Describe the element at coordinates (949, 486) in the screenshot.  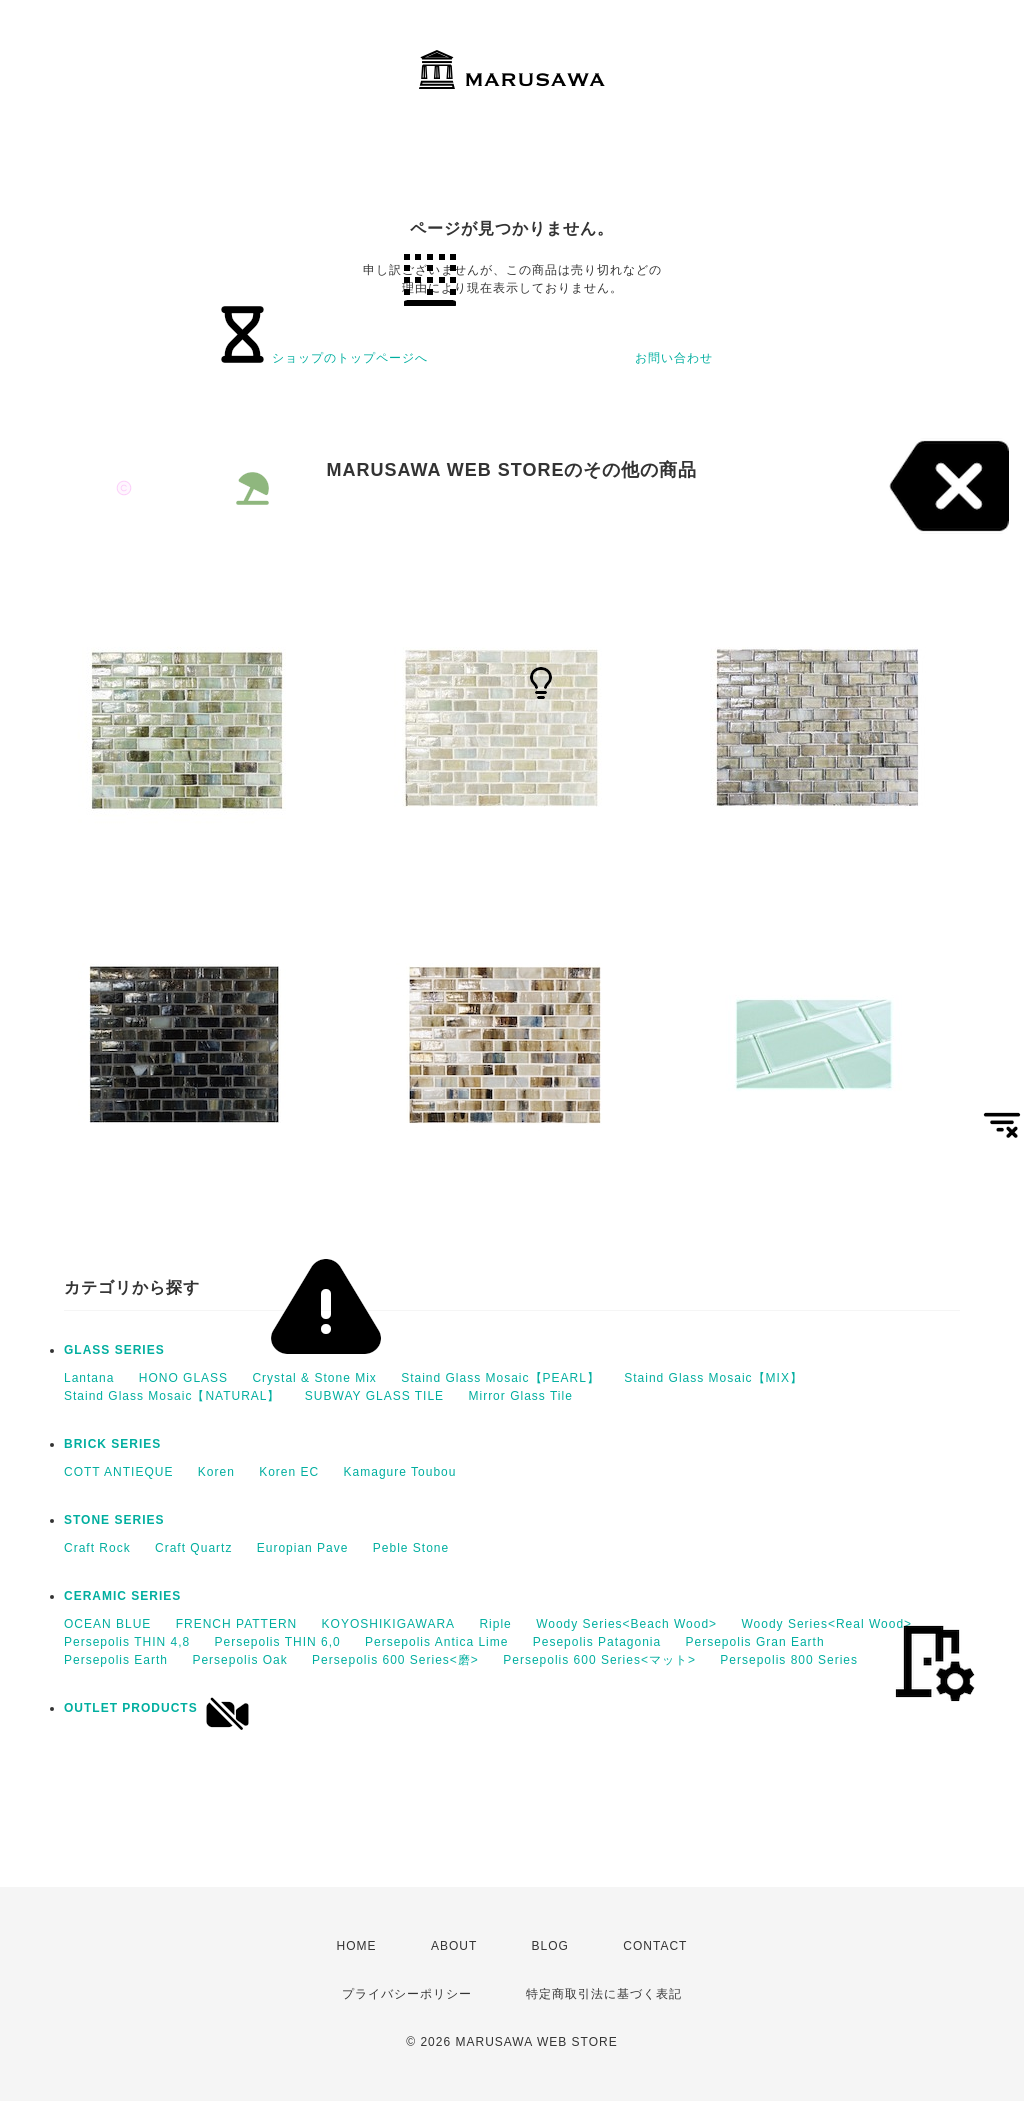
I see `delete the last character entered` at that location.